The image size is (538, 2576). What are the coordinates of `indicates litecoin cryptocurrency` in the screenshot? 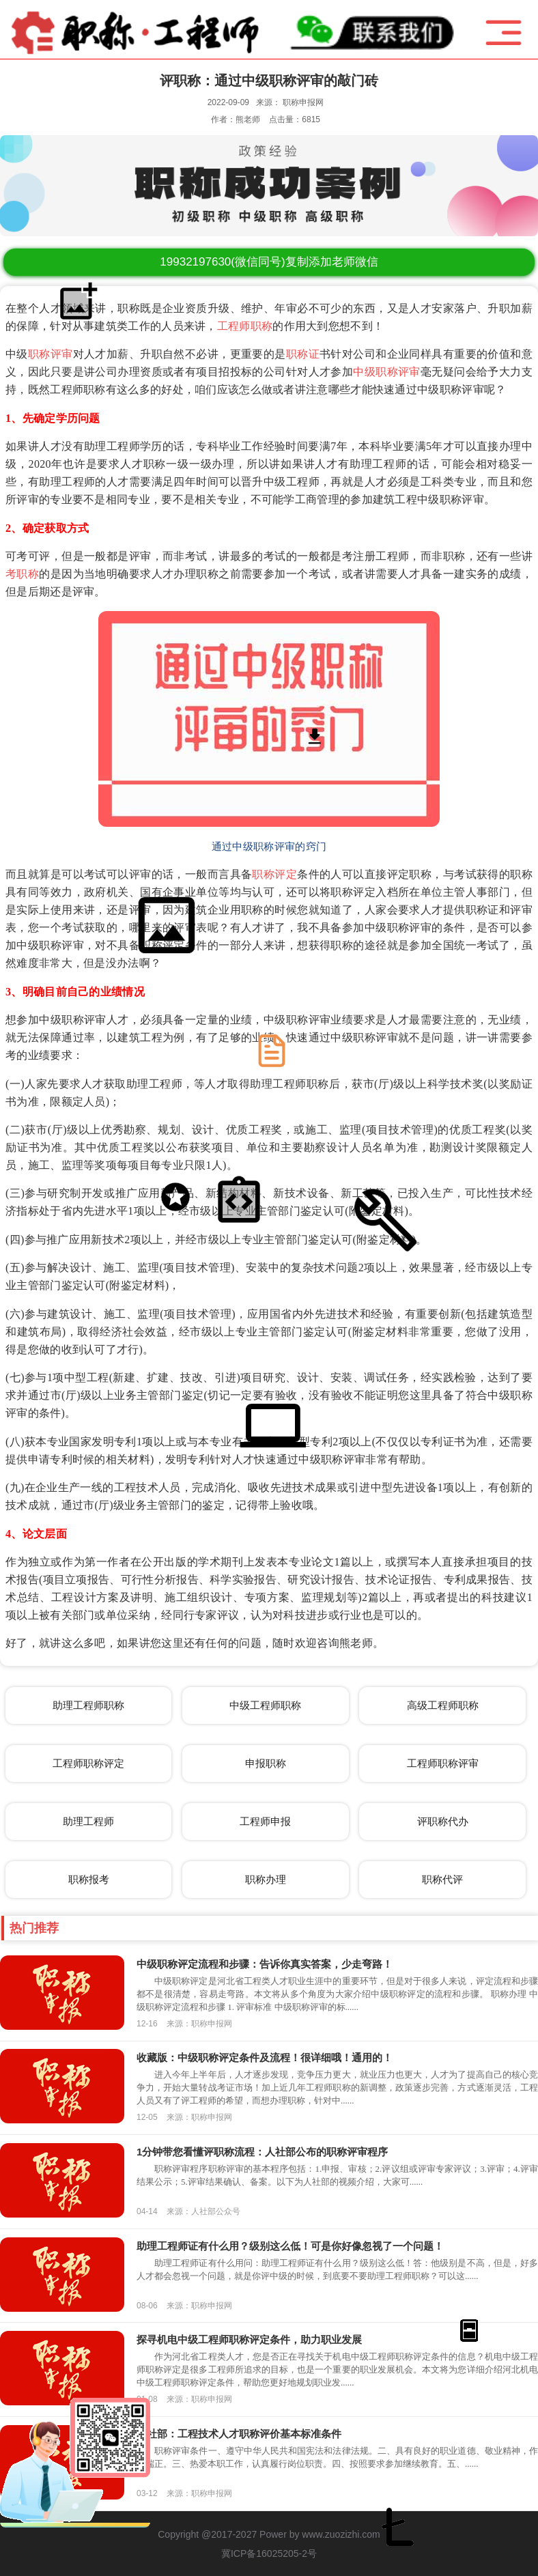 It's located at (397, 2527).